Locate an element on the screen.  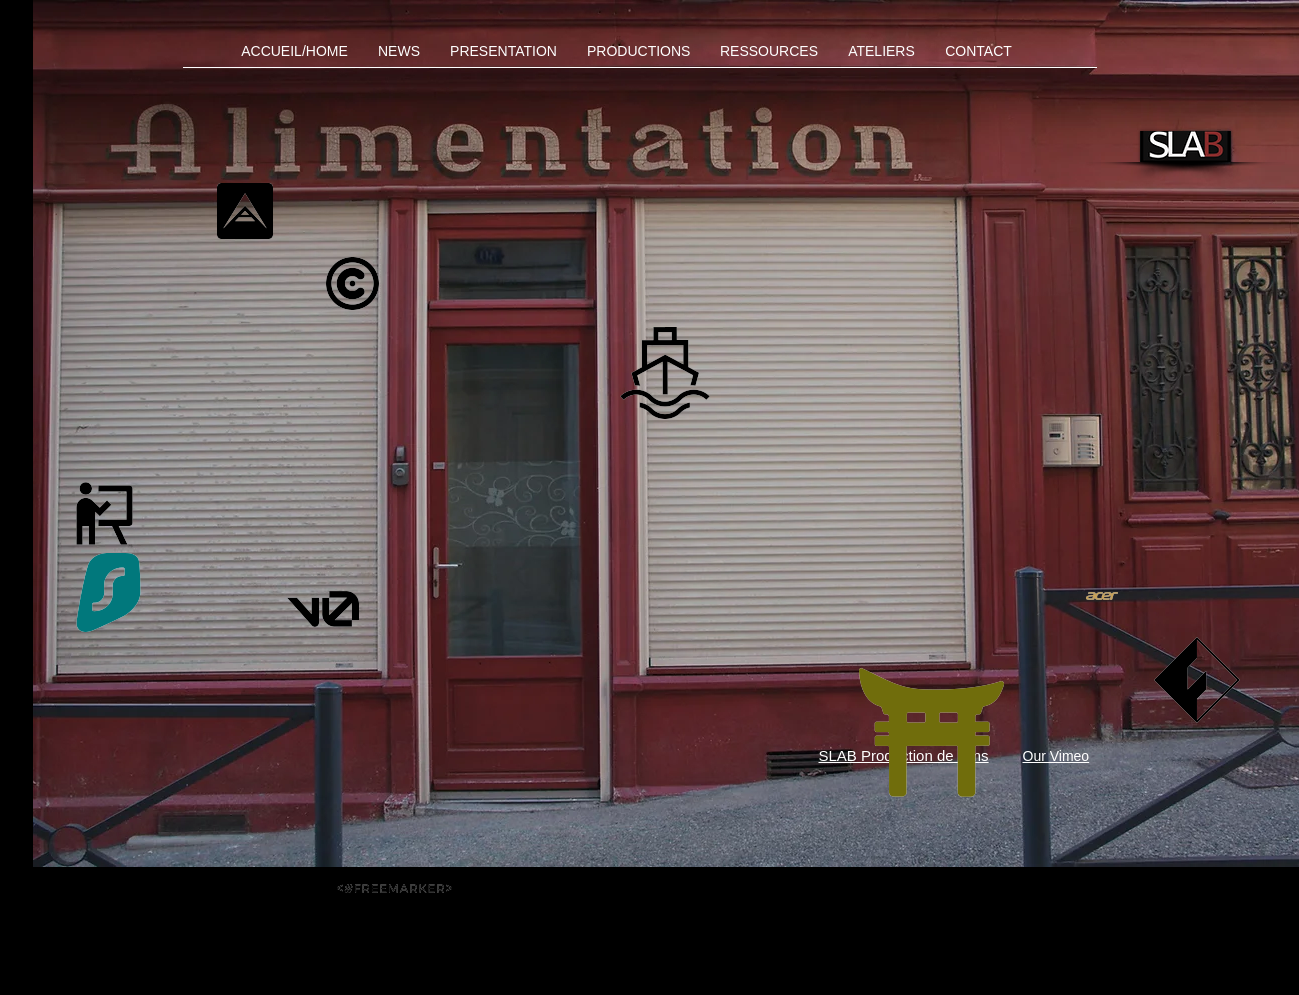
open surfshark vpn app is located at coordinates (108, 592).